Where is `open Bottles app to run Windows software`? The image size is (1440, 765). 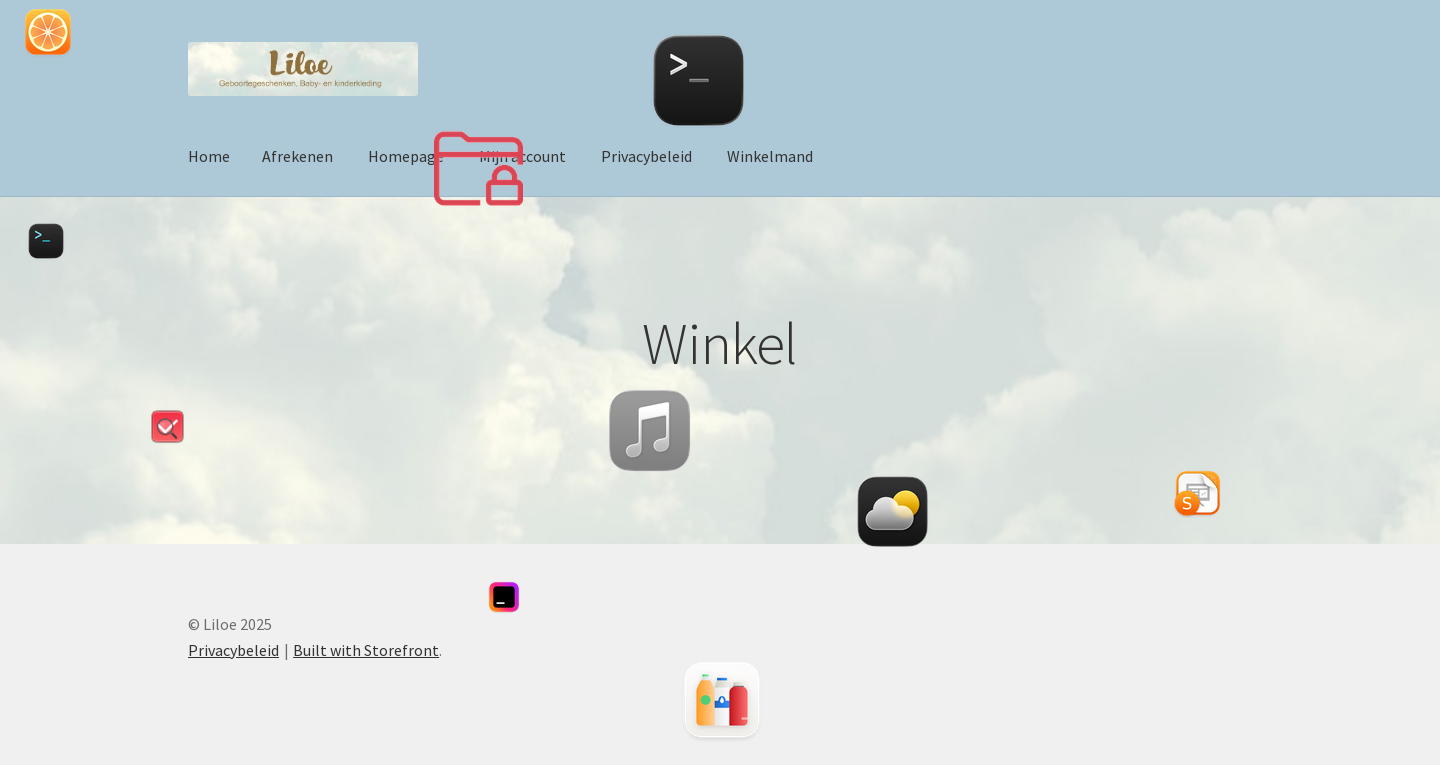
open Bottles app to run Windows software is located at coordinates (722, 700).